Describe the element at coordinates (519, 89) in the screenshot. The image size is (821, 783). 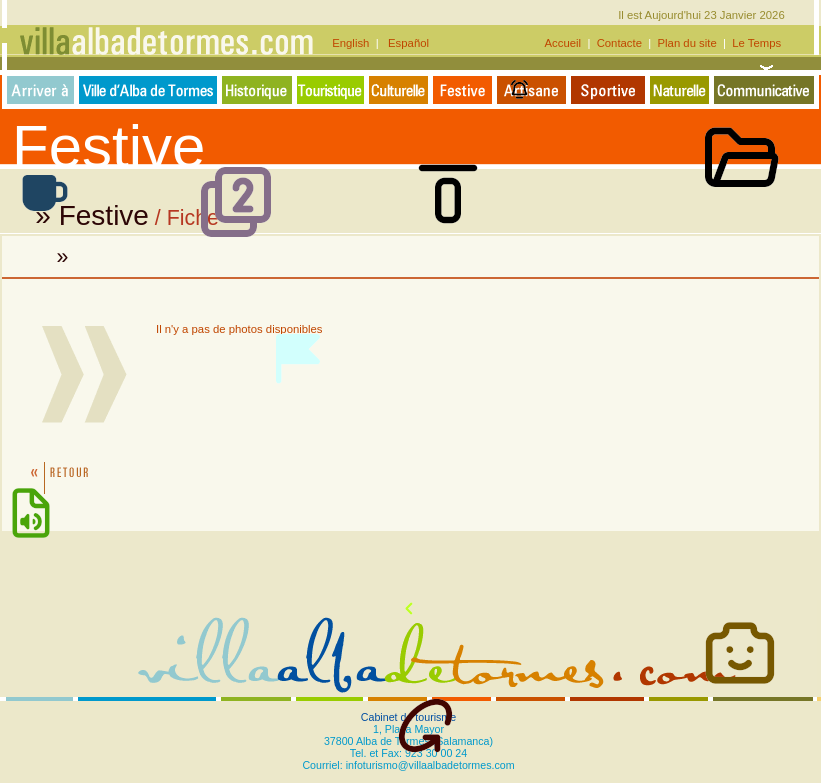
I see `indicates new notifications or alerts` at that location.